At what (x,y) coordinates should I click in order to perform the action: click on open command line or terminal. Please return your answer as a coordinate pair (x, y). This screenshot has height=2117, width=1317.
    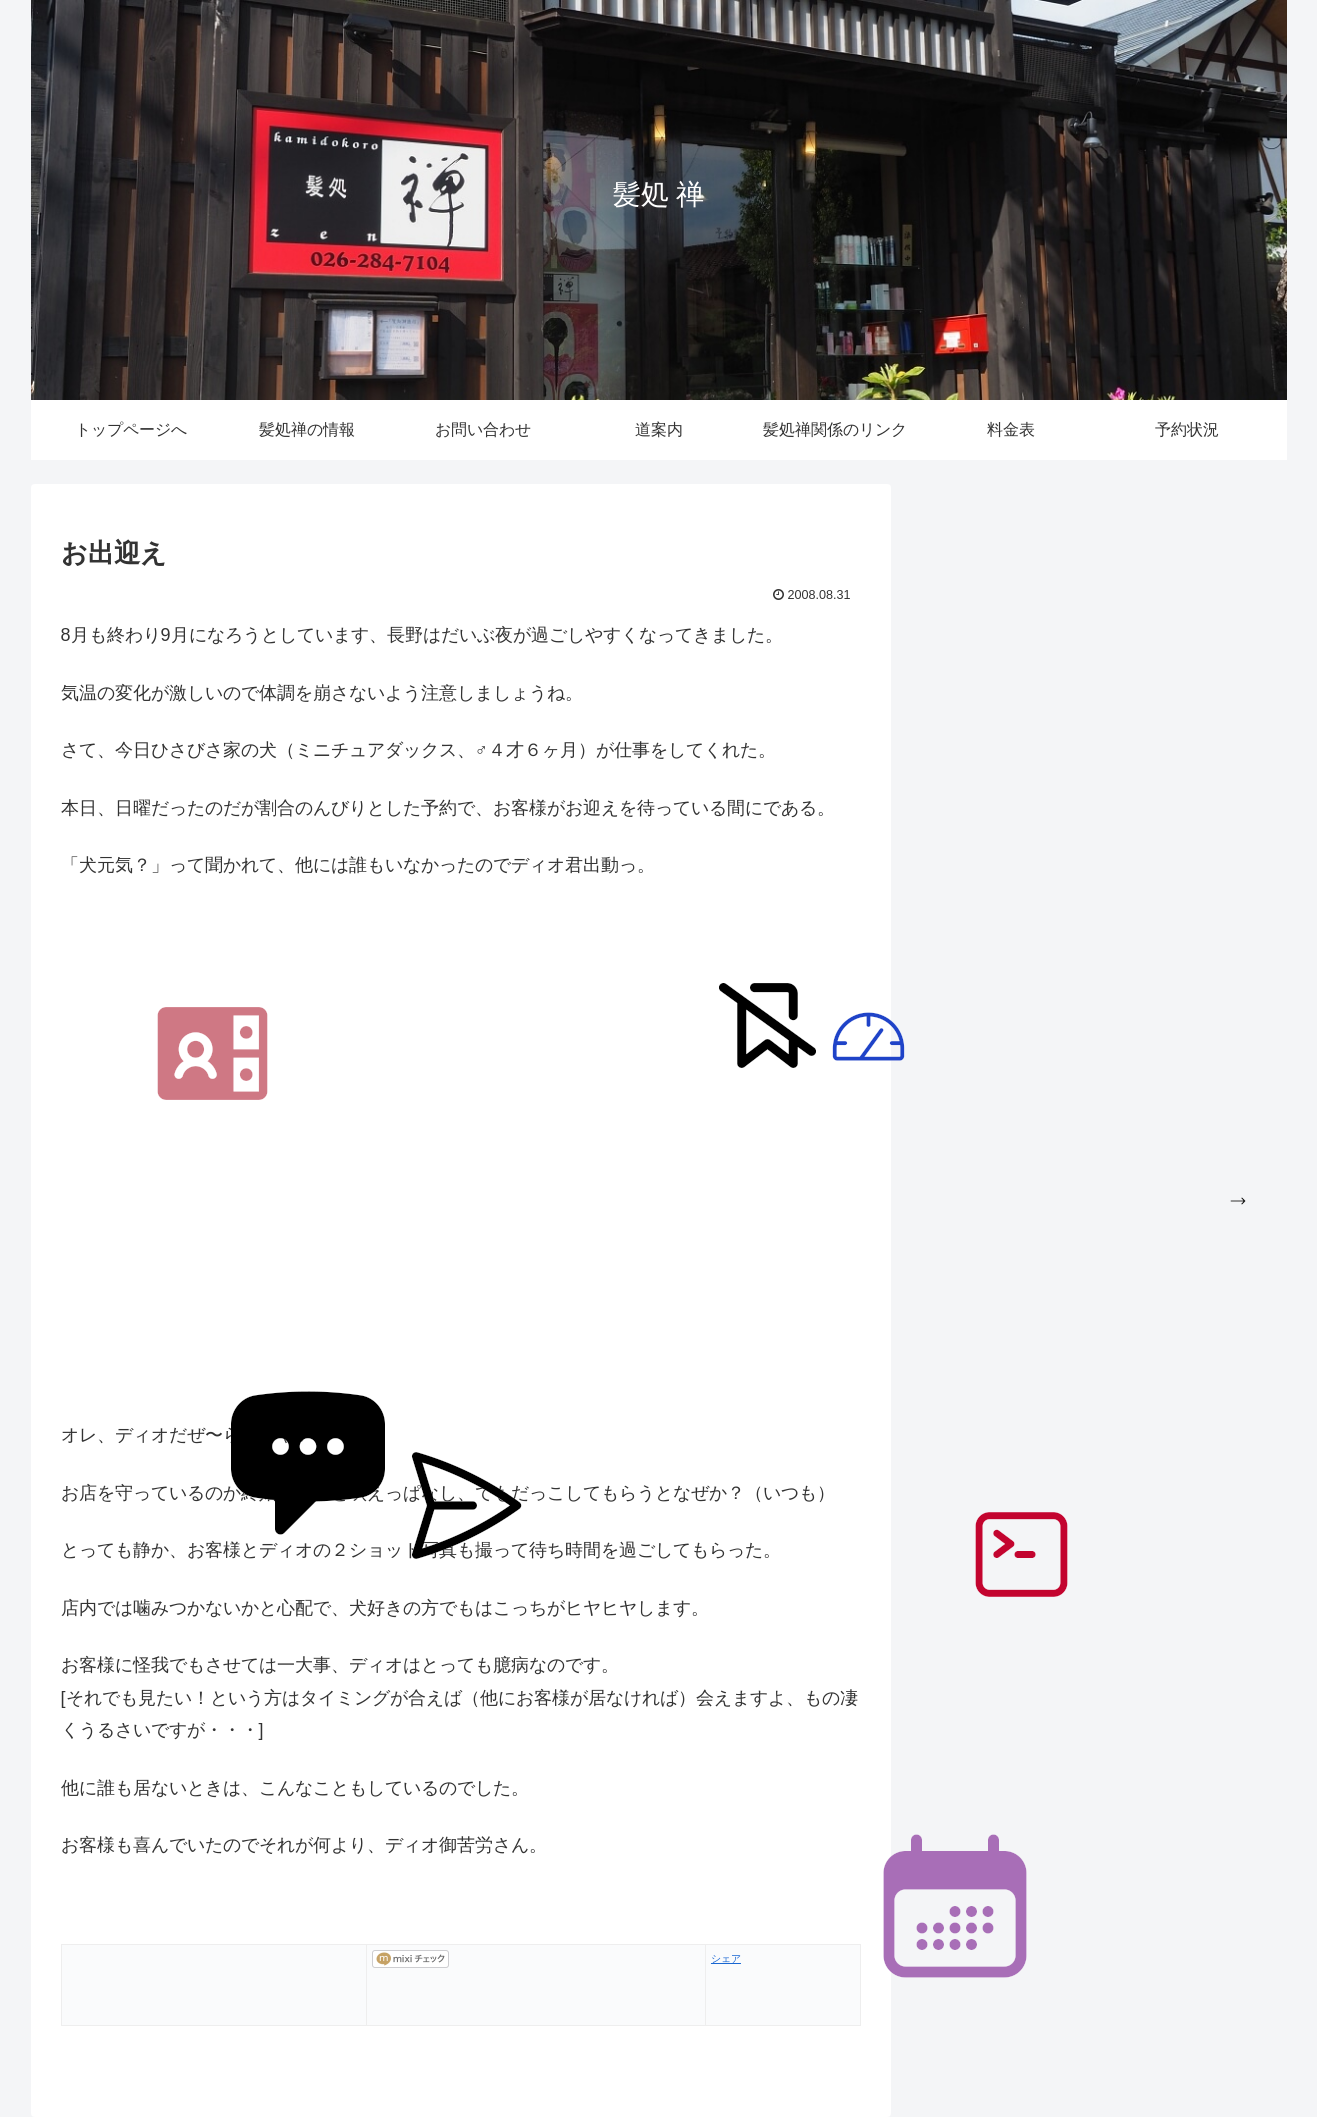
    Looking at the image, I should click on (1021, 1554).